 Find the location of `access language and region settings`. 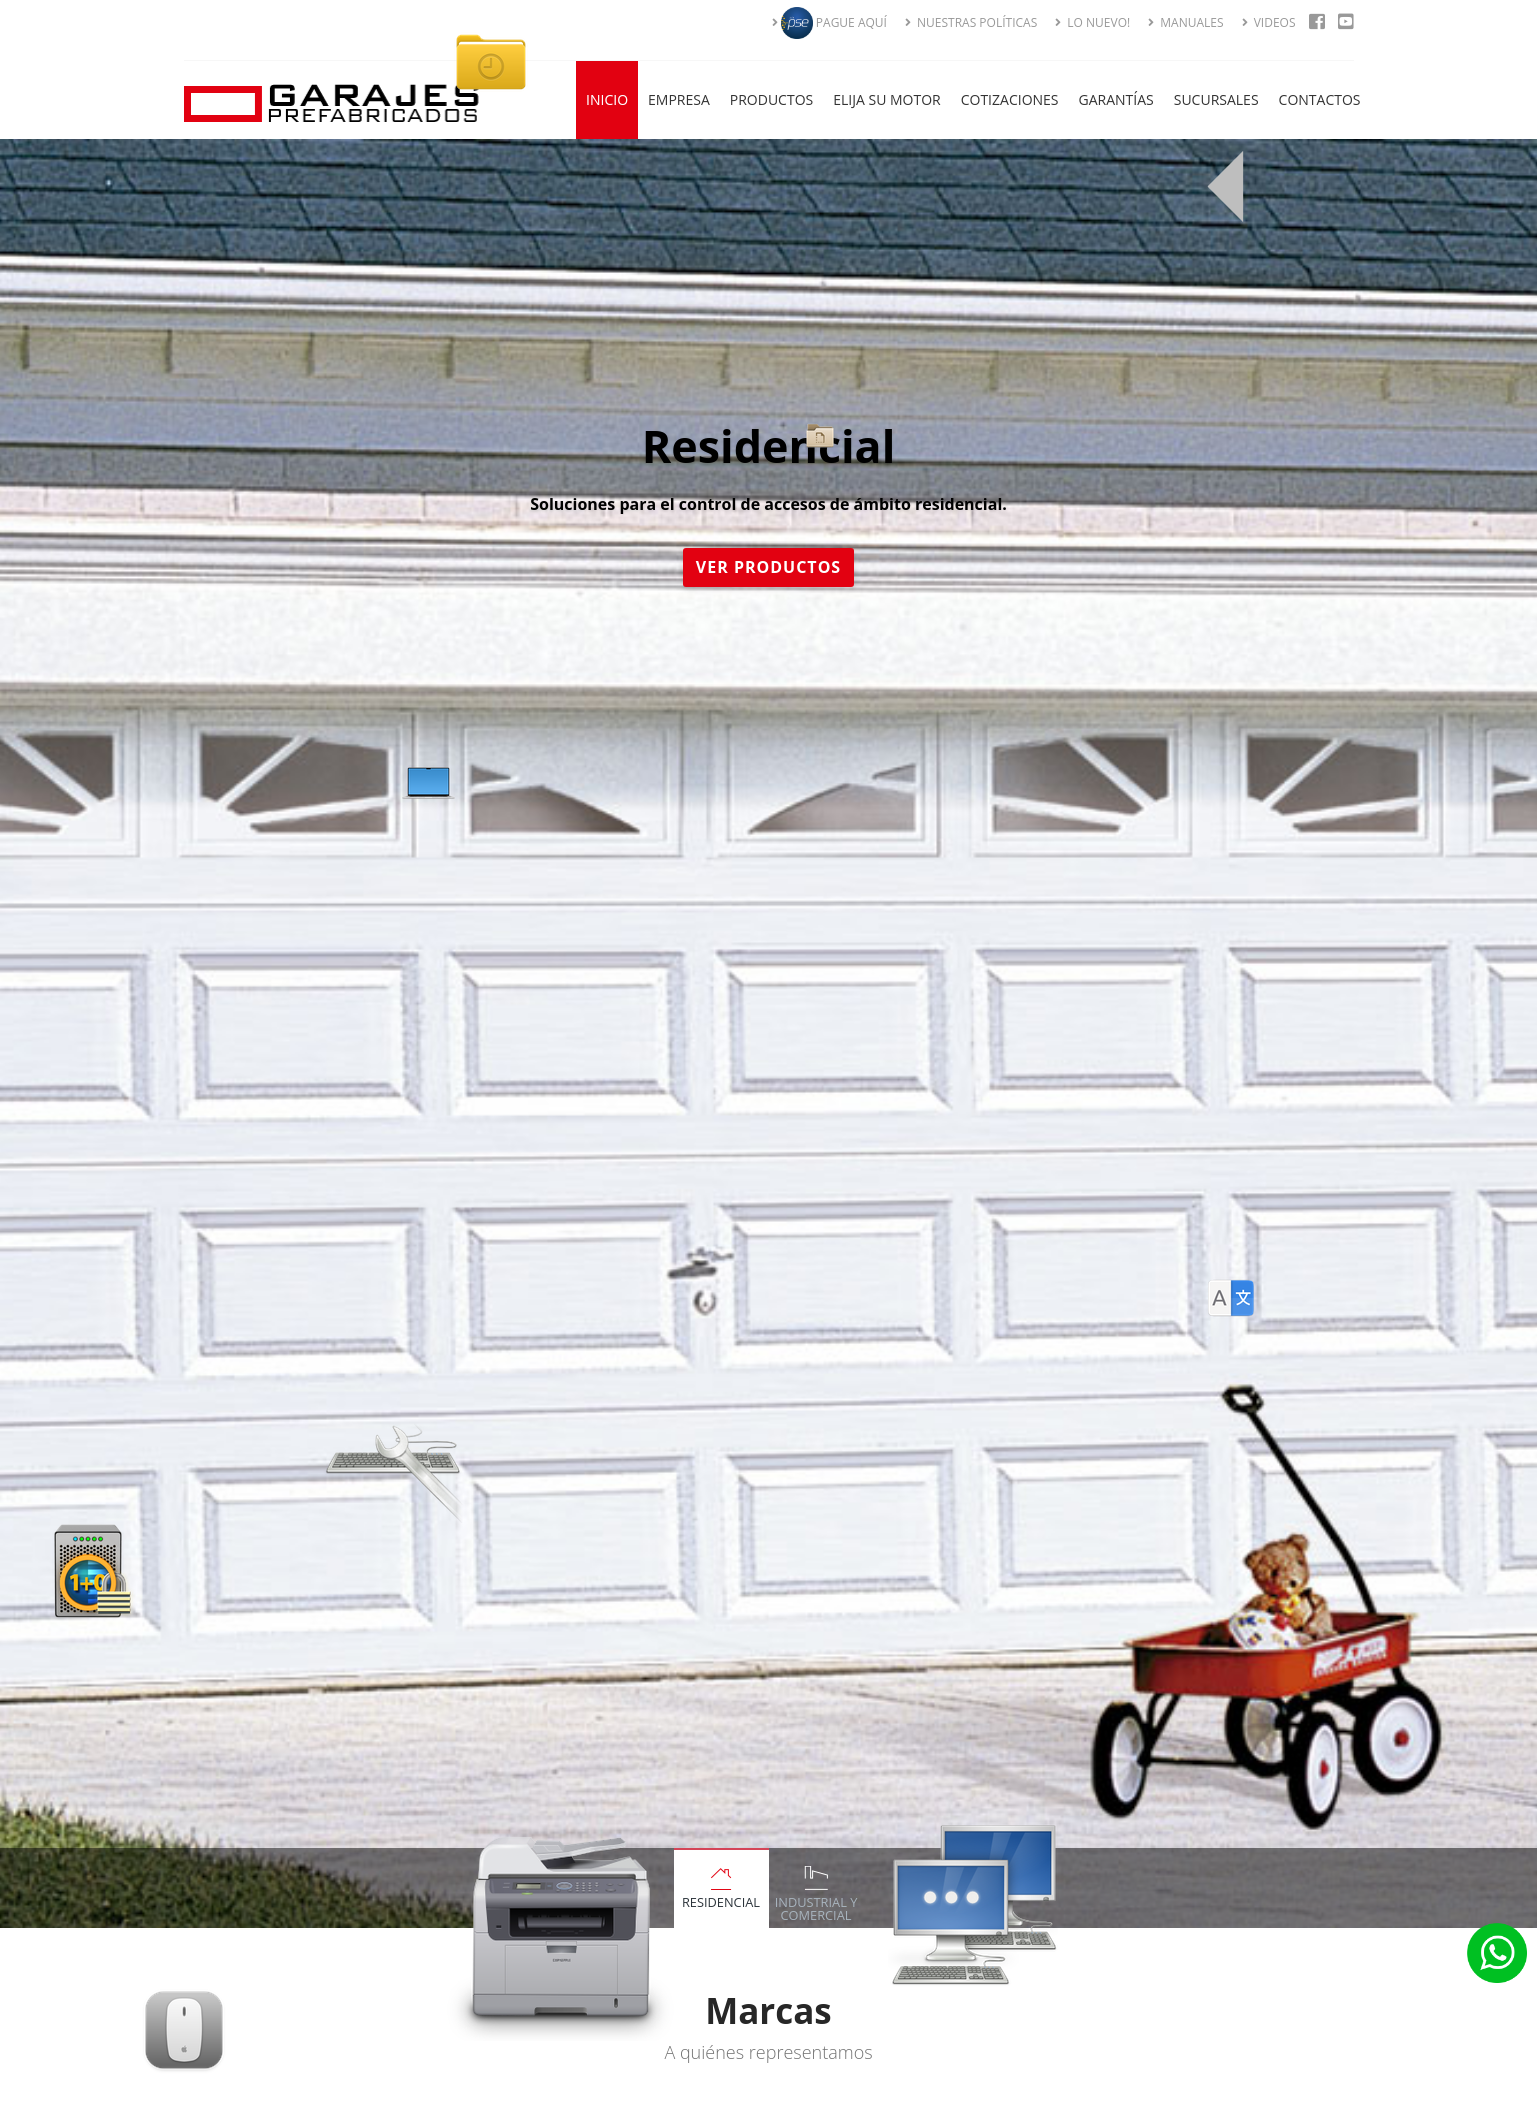

access language and region settings is located at coordinates (1231, 1298).